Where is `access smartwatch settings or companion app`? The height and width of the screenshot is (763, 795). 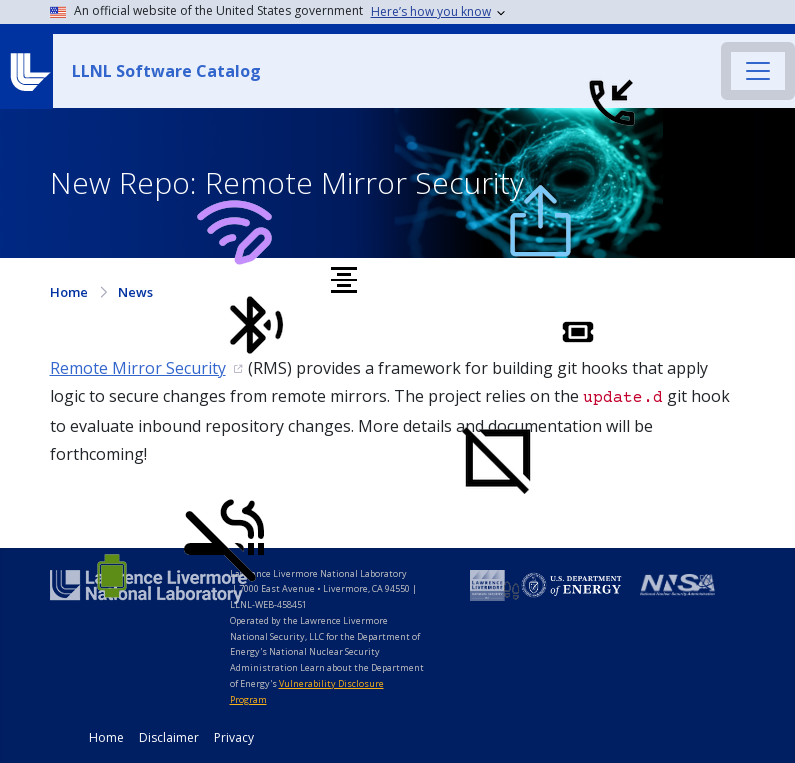
access smartwatch settings or companion app is located at coordinates (112, 576).